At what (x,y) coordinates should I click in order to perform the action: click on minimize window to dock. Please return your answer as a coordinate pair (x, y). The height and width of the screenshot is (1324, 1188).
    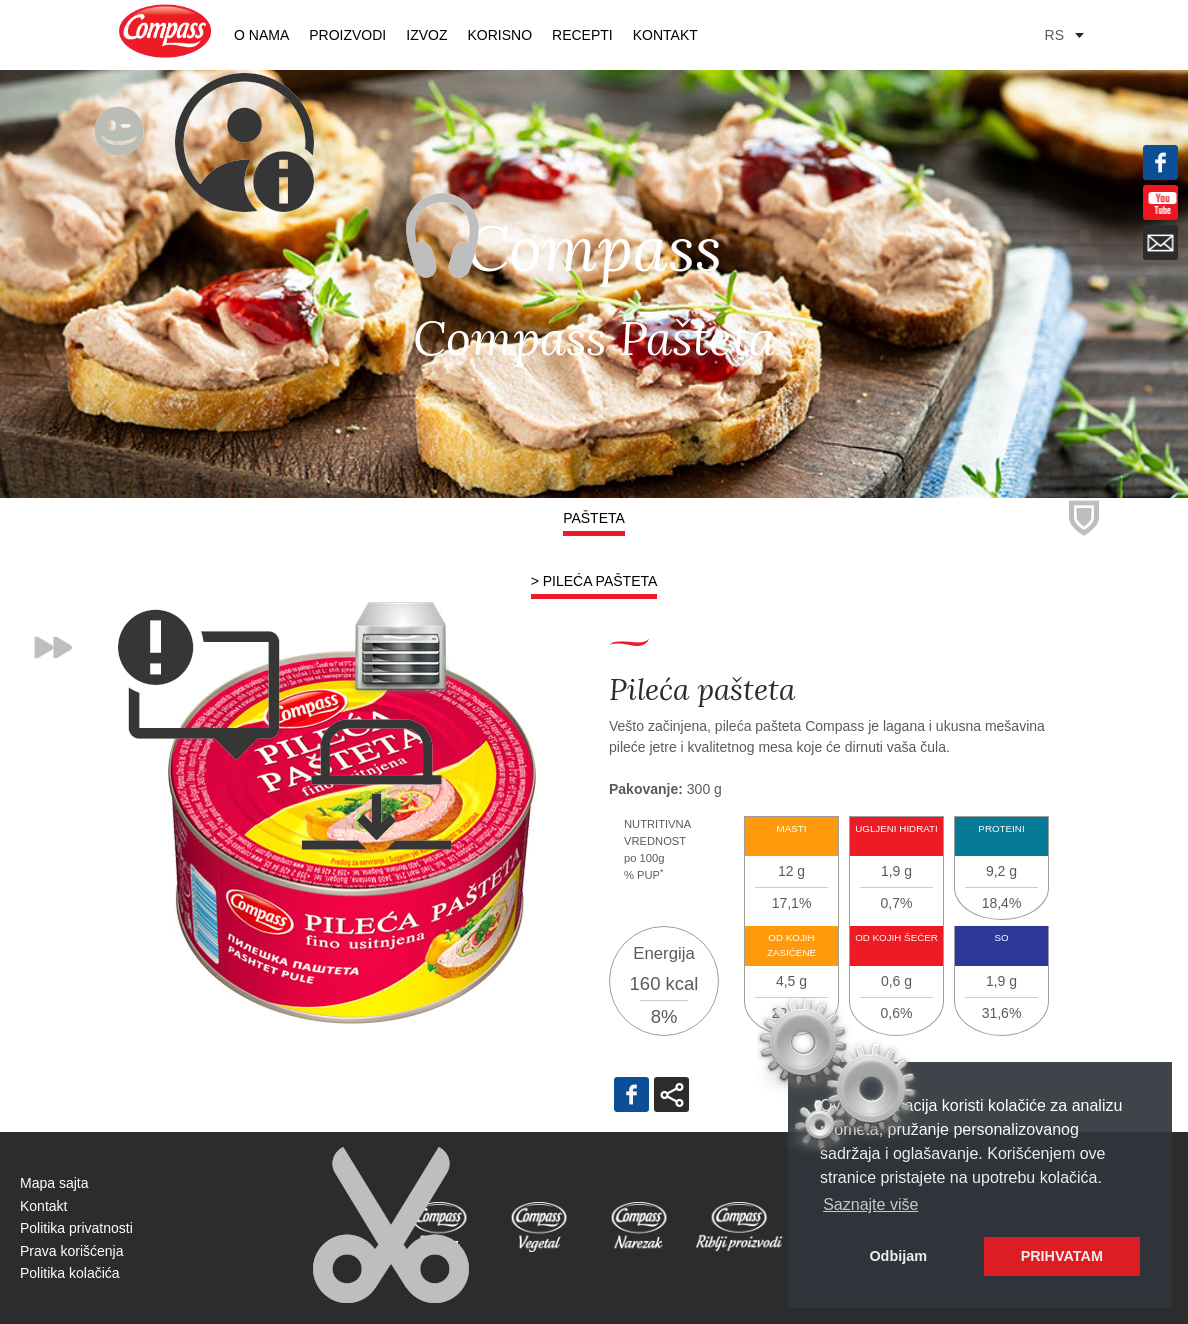
    Looking at the image, I should click on (376, 784).